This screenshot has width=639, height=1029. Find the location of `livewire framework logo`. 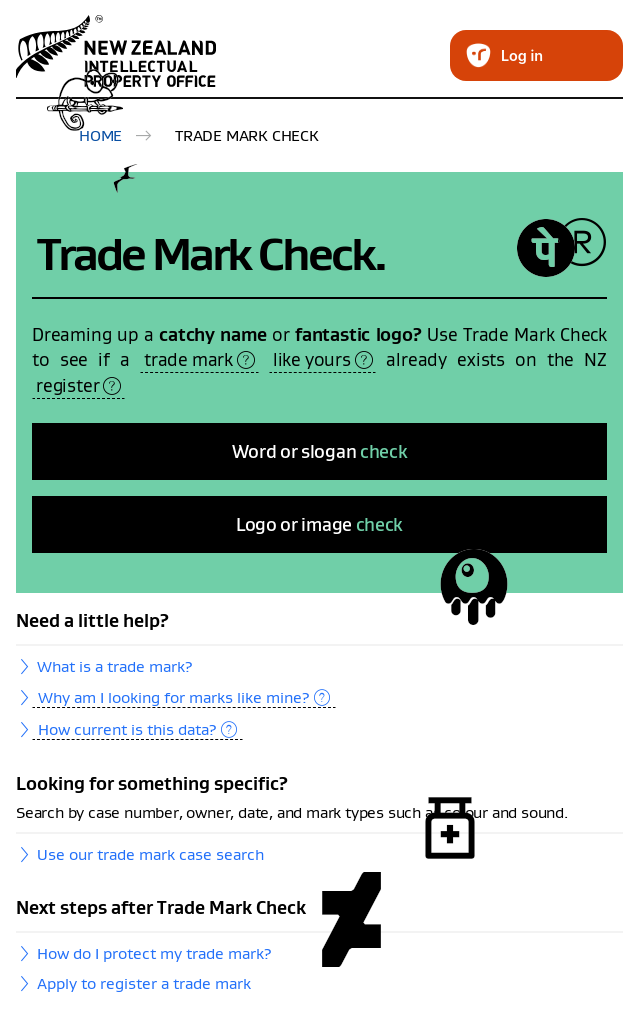

livewire framework logo is located at coordinates (474, 587).